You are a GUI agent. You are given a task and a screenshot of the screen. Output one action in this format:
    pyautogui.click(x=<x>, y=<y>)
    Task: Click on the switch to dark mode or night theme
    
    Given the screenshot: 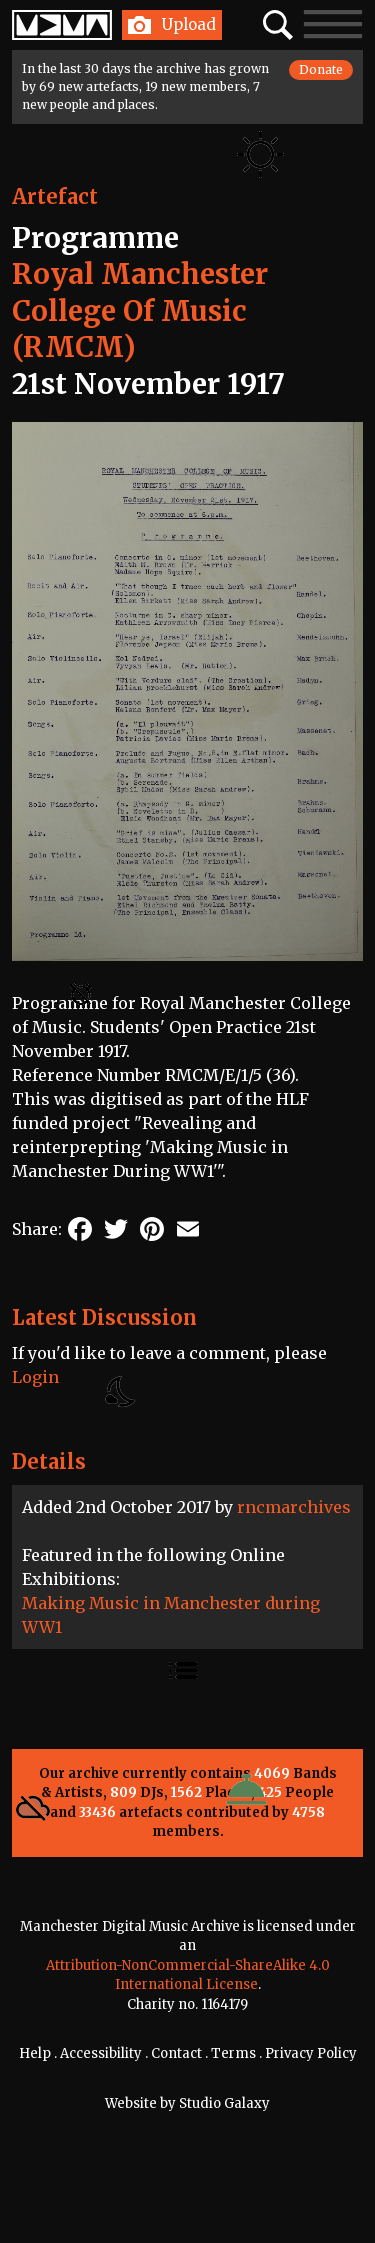 What is the action you would take?
    pyautogui.click(x=122, y=1391)
    